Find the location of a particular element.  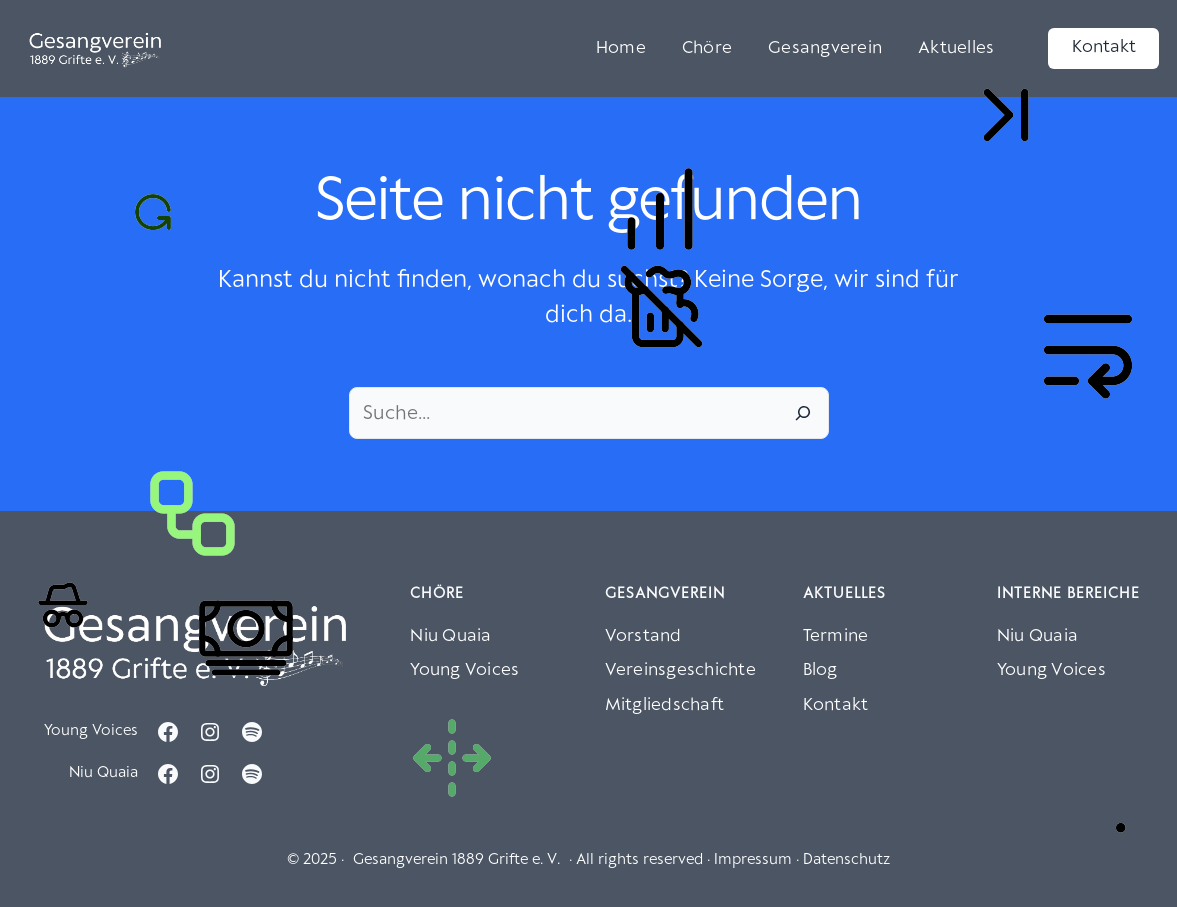

view or manage workflow automation is located at coordinates (192, 513).